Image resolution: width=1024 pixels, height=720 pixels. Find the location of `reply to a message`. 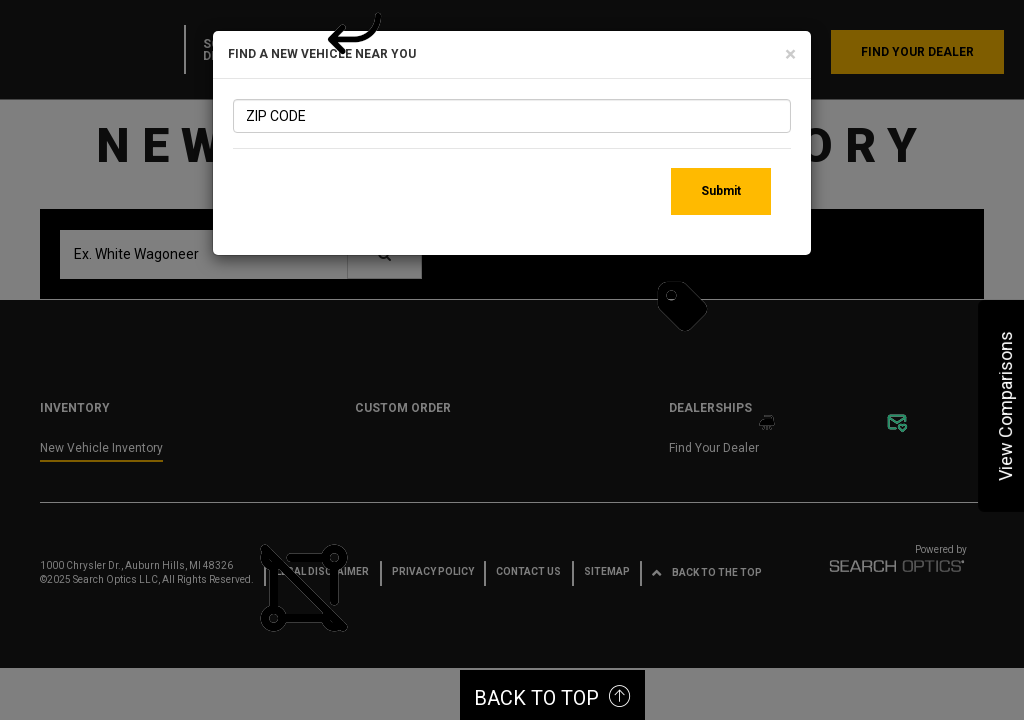

reply to a message is located at coordinates (354, 33).